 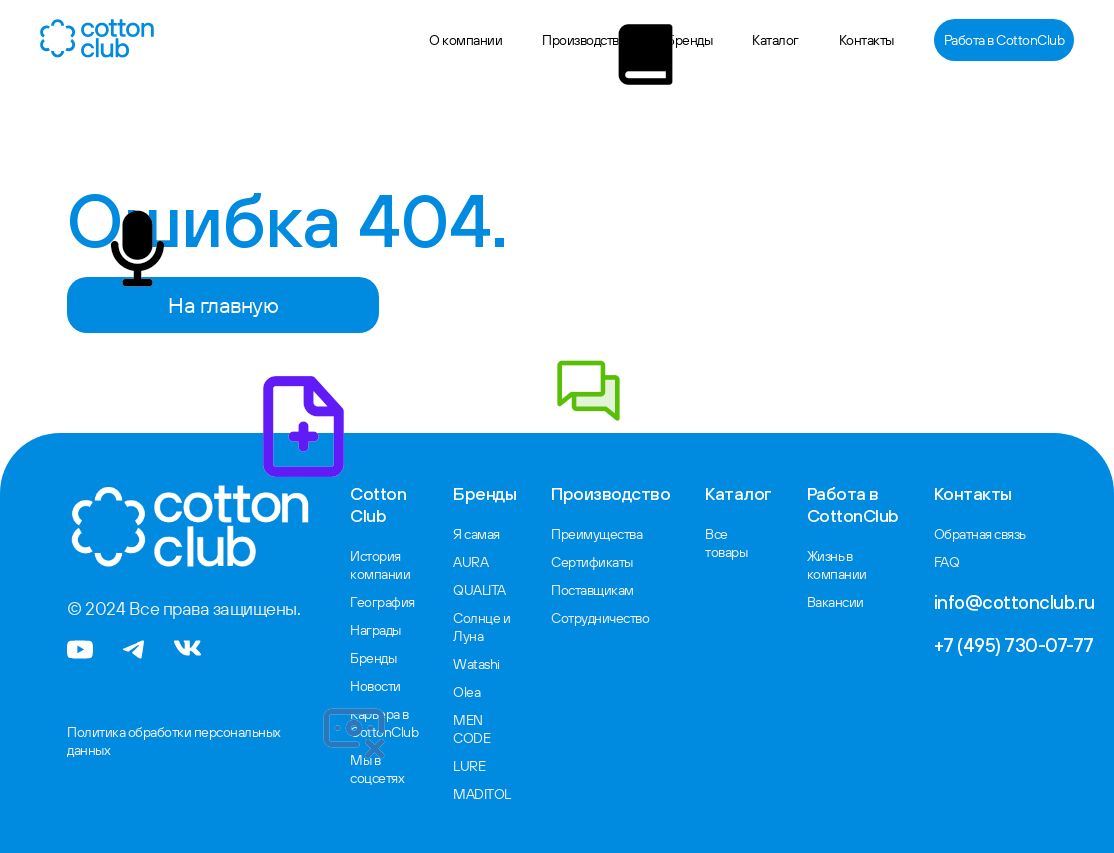 What do you see at coordinates (354, 728) in the screenshot?
I see `payment declined or failed` at bounding box center [354, 728].